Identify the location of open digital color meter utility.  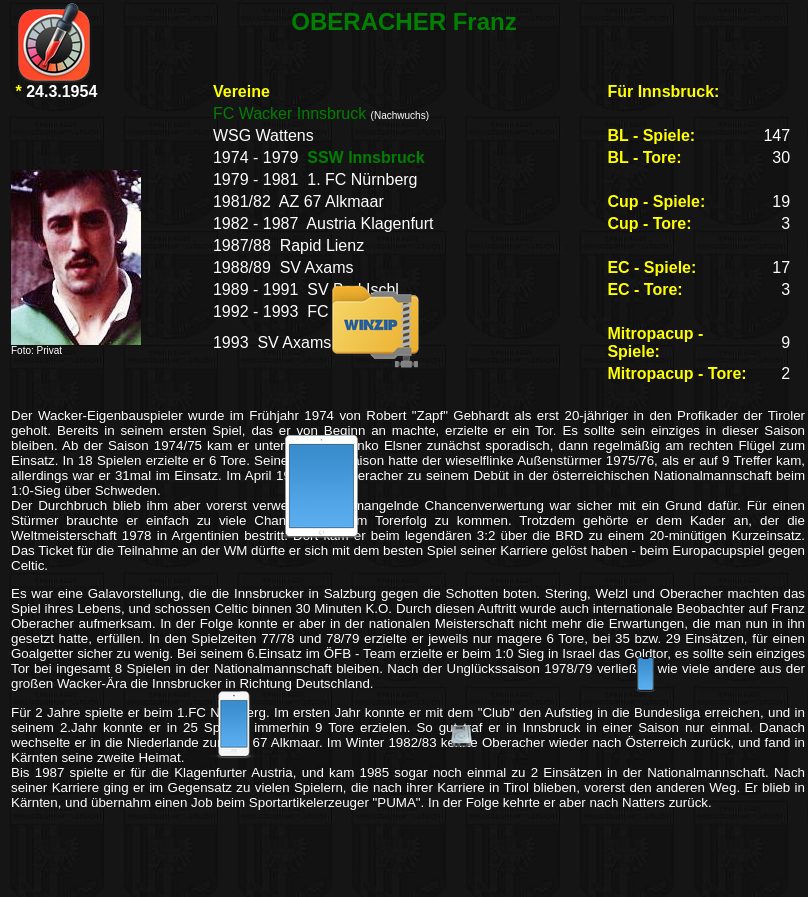
(54, 45).